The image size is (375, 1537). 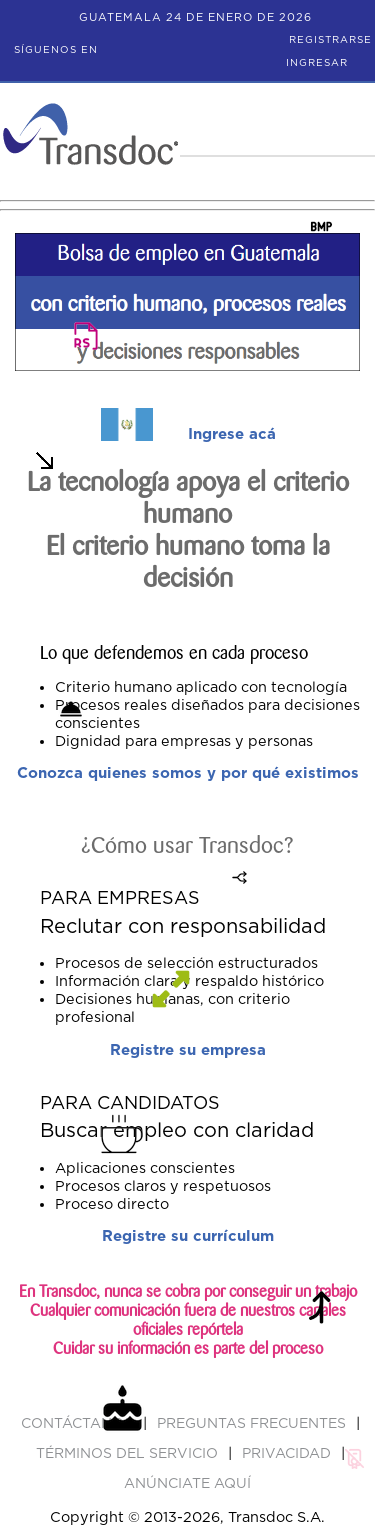 I want to click on request room service or hotel amenities, so click(x=71, y=709).